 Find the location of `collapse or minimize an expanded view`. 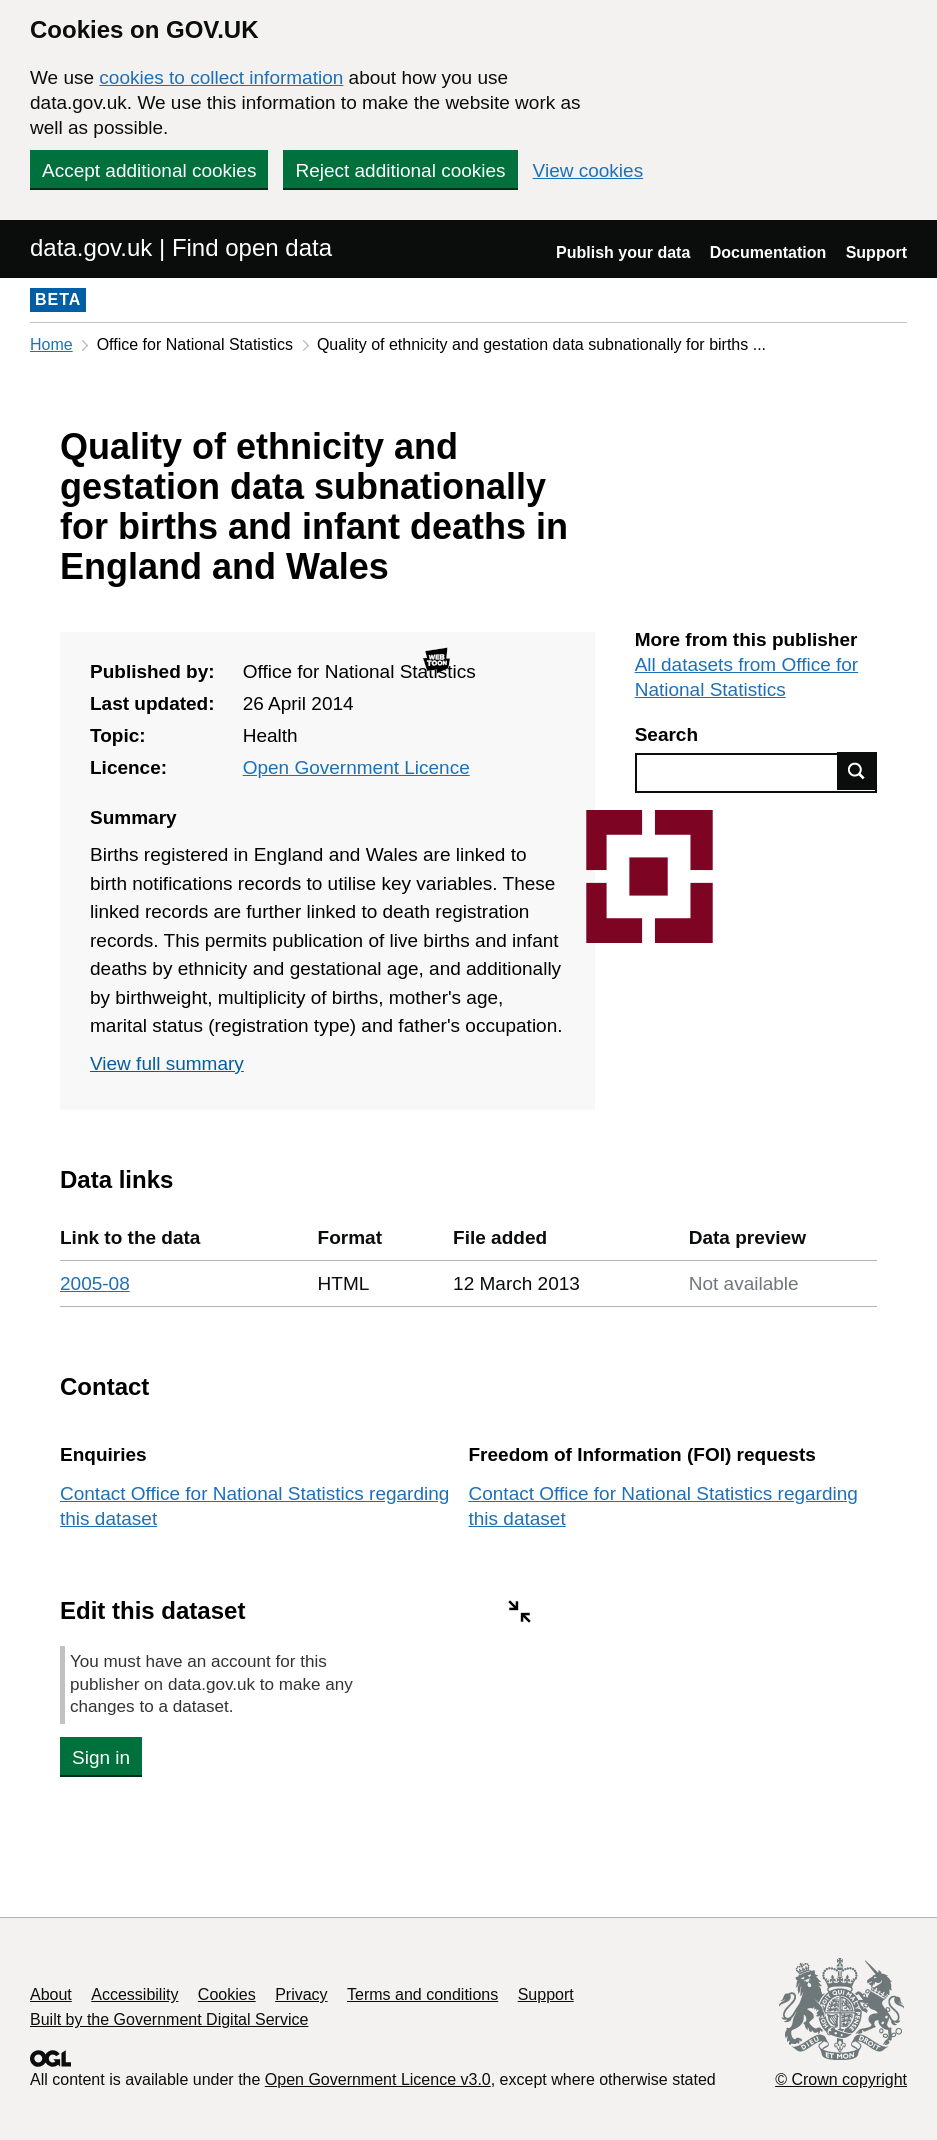

collapse or minimize an expanded view is located at coordinates (519, 1611).